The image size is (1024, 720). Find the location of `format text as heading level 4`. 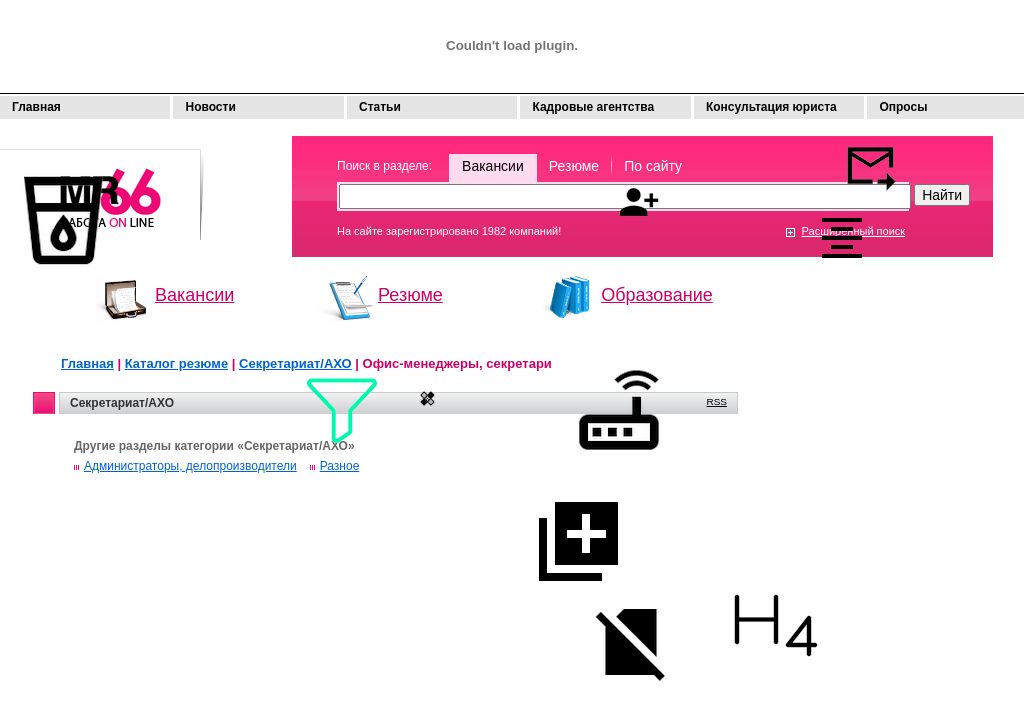

format text as heading level 4 is located at coordinates (770, 624).